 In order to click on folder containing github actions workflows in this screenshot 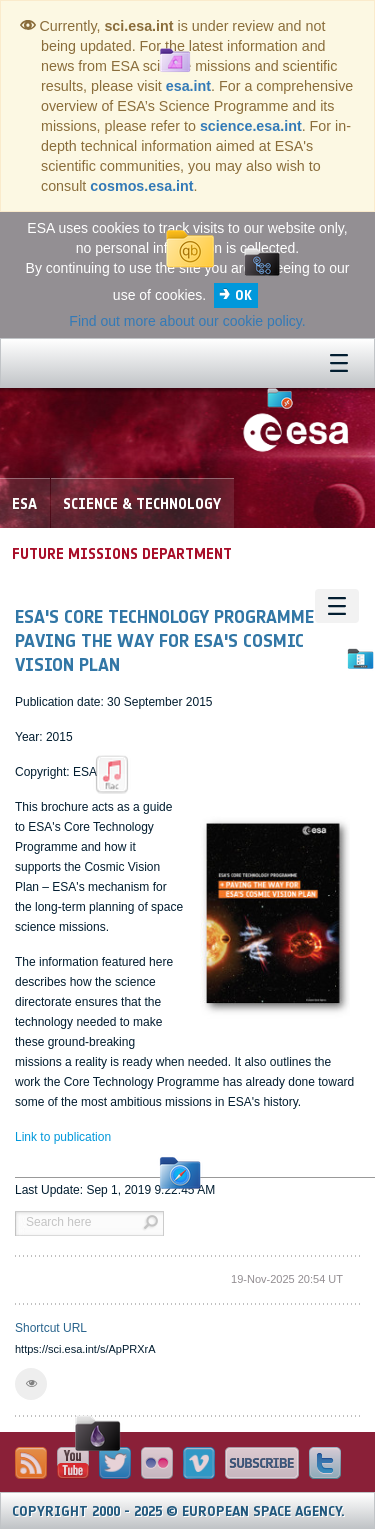, I will do `click(262, 263)`.